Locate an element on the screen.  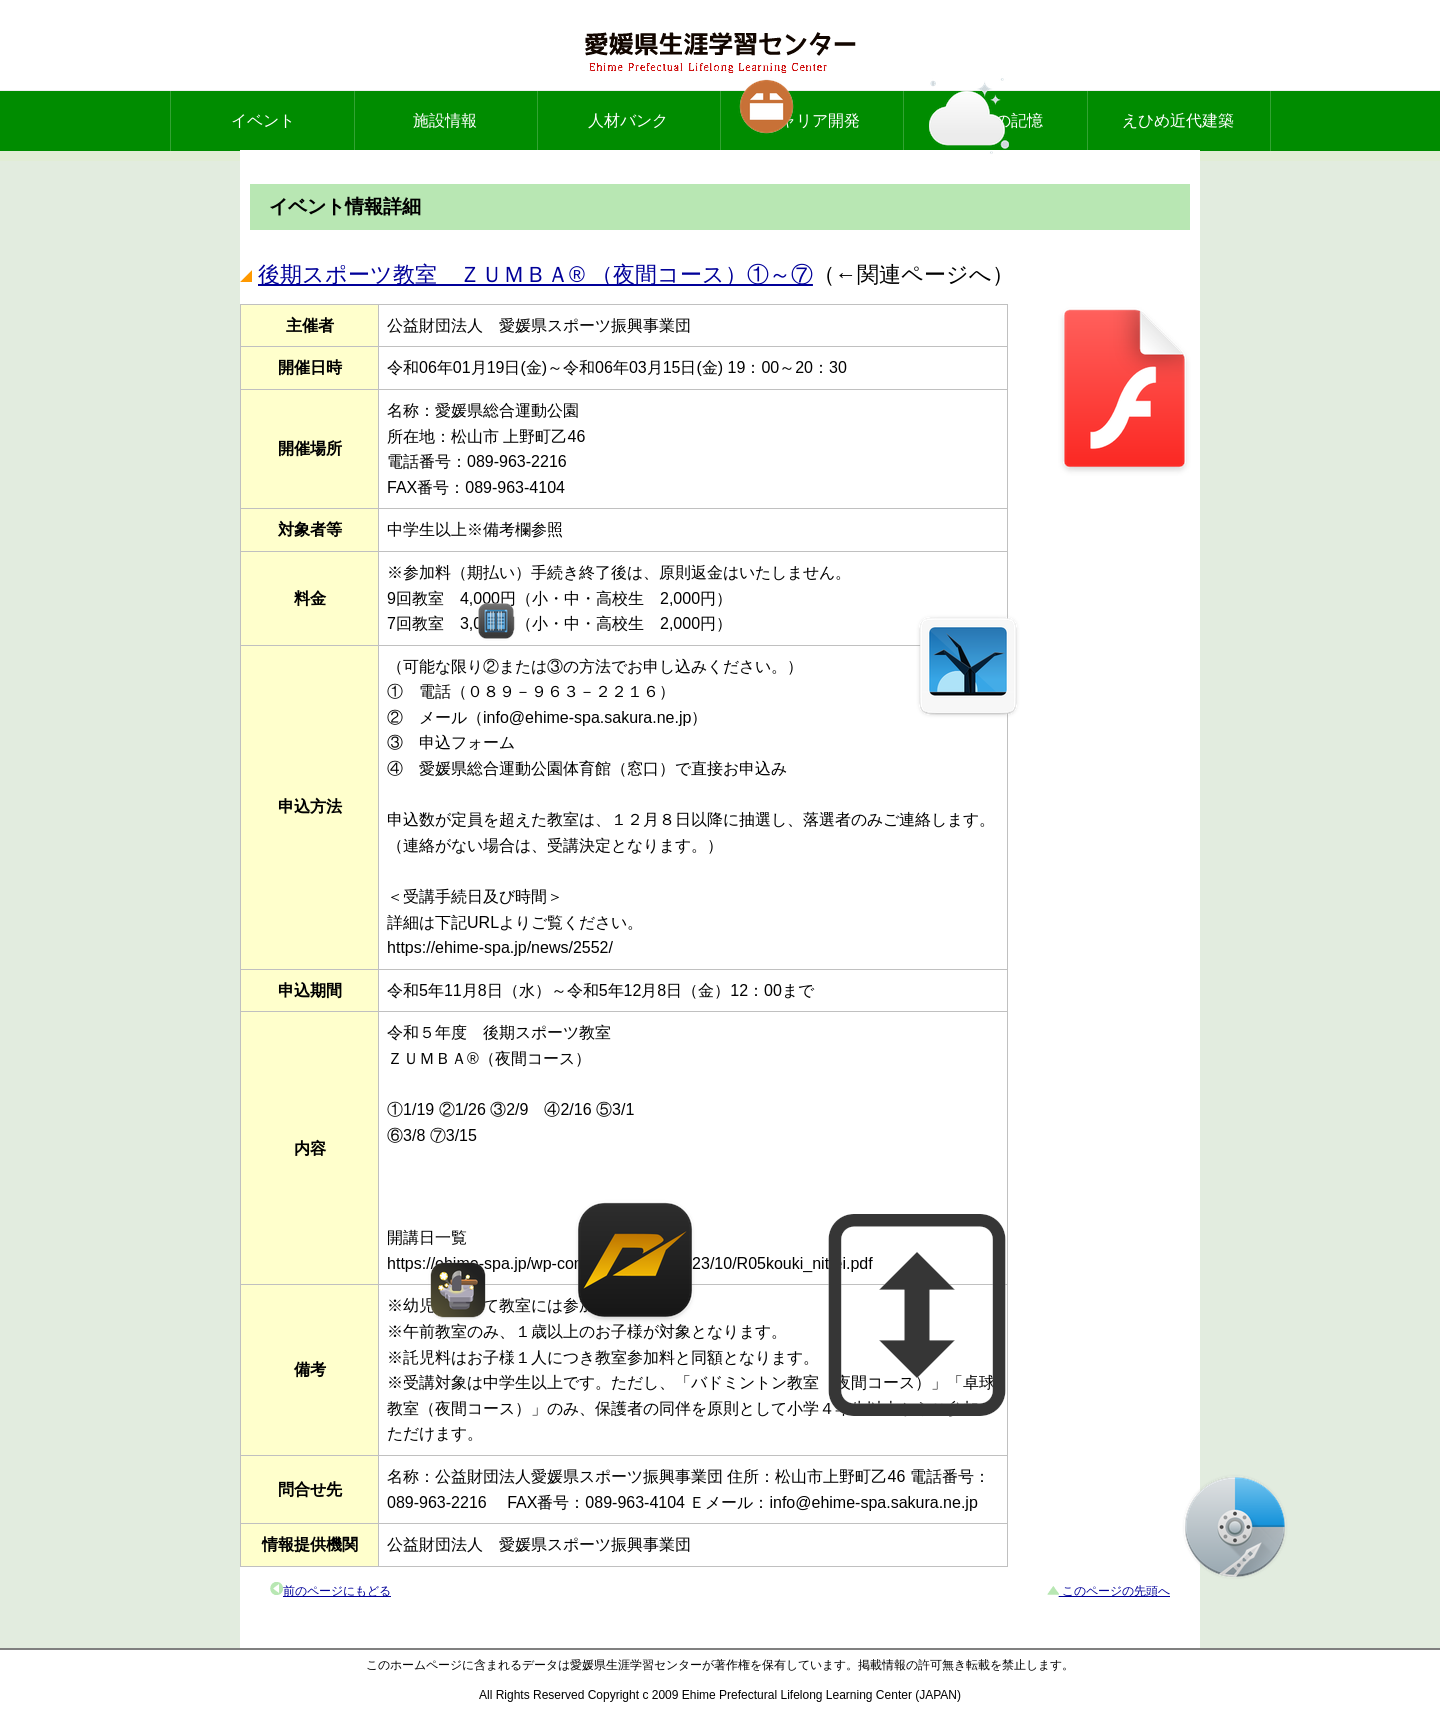
open virtualization container settings is located at coordinates (496, 621).